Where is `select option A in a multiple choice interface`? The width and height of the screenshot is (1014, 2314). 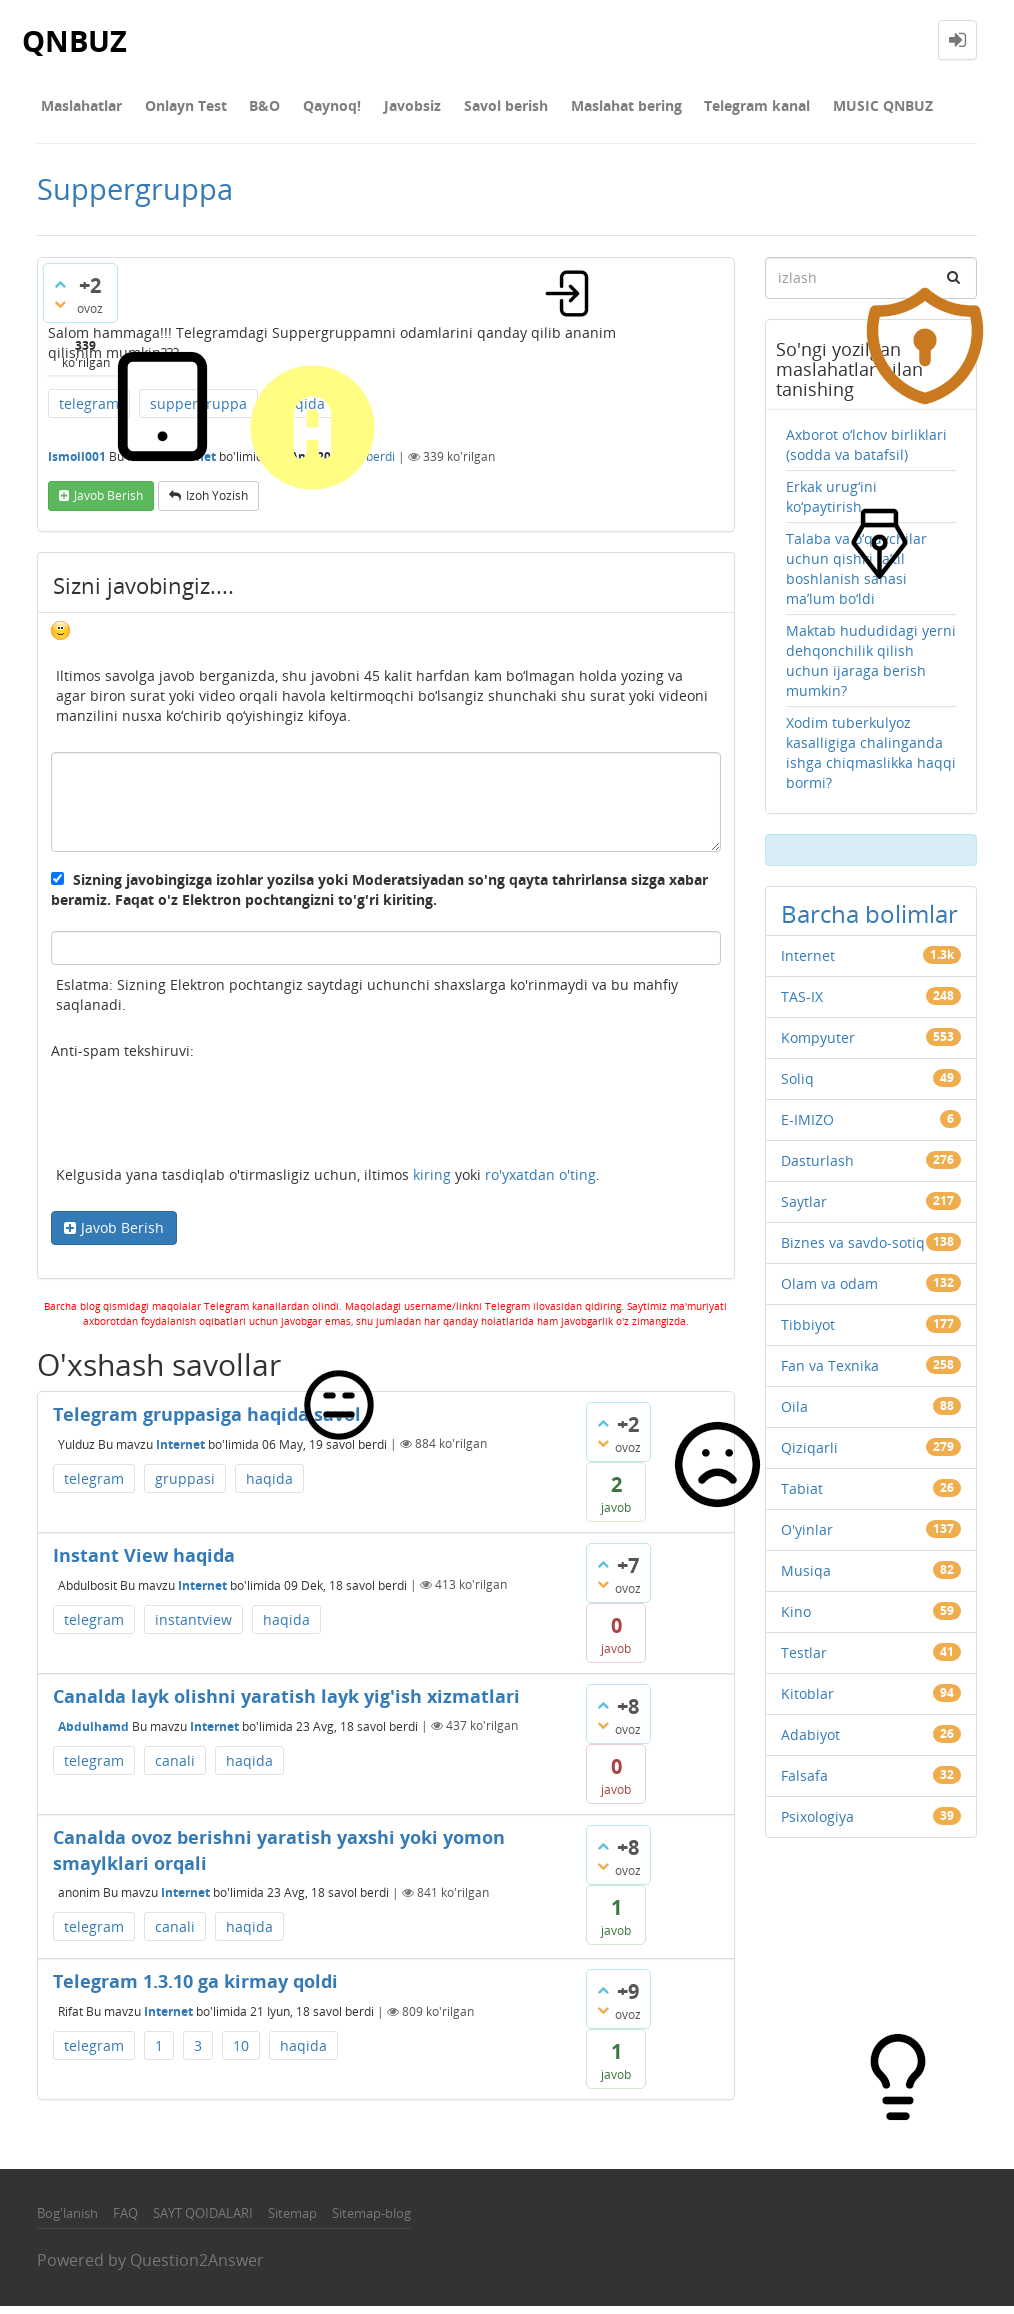
select option A in a multiple choice interface is located at coordinates (312, 427).